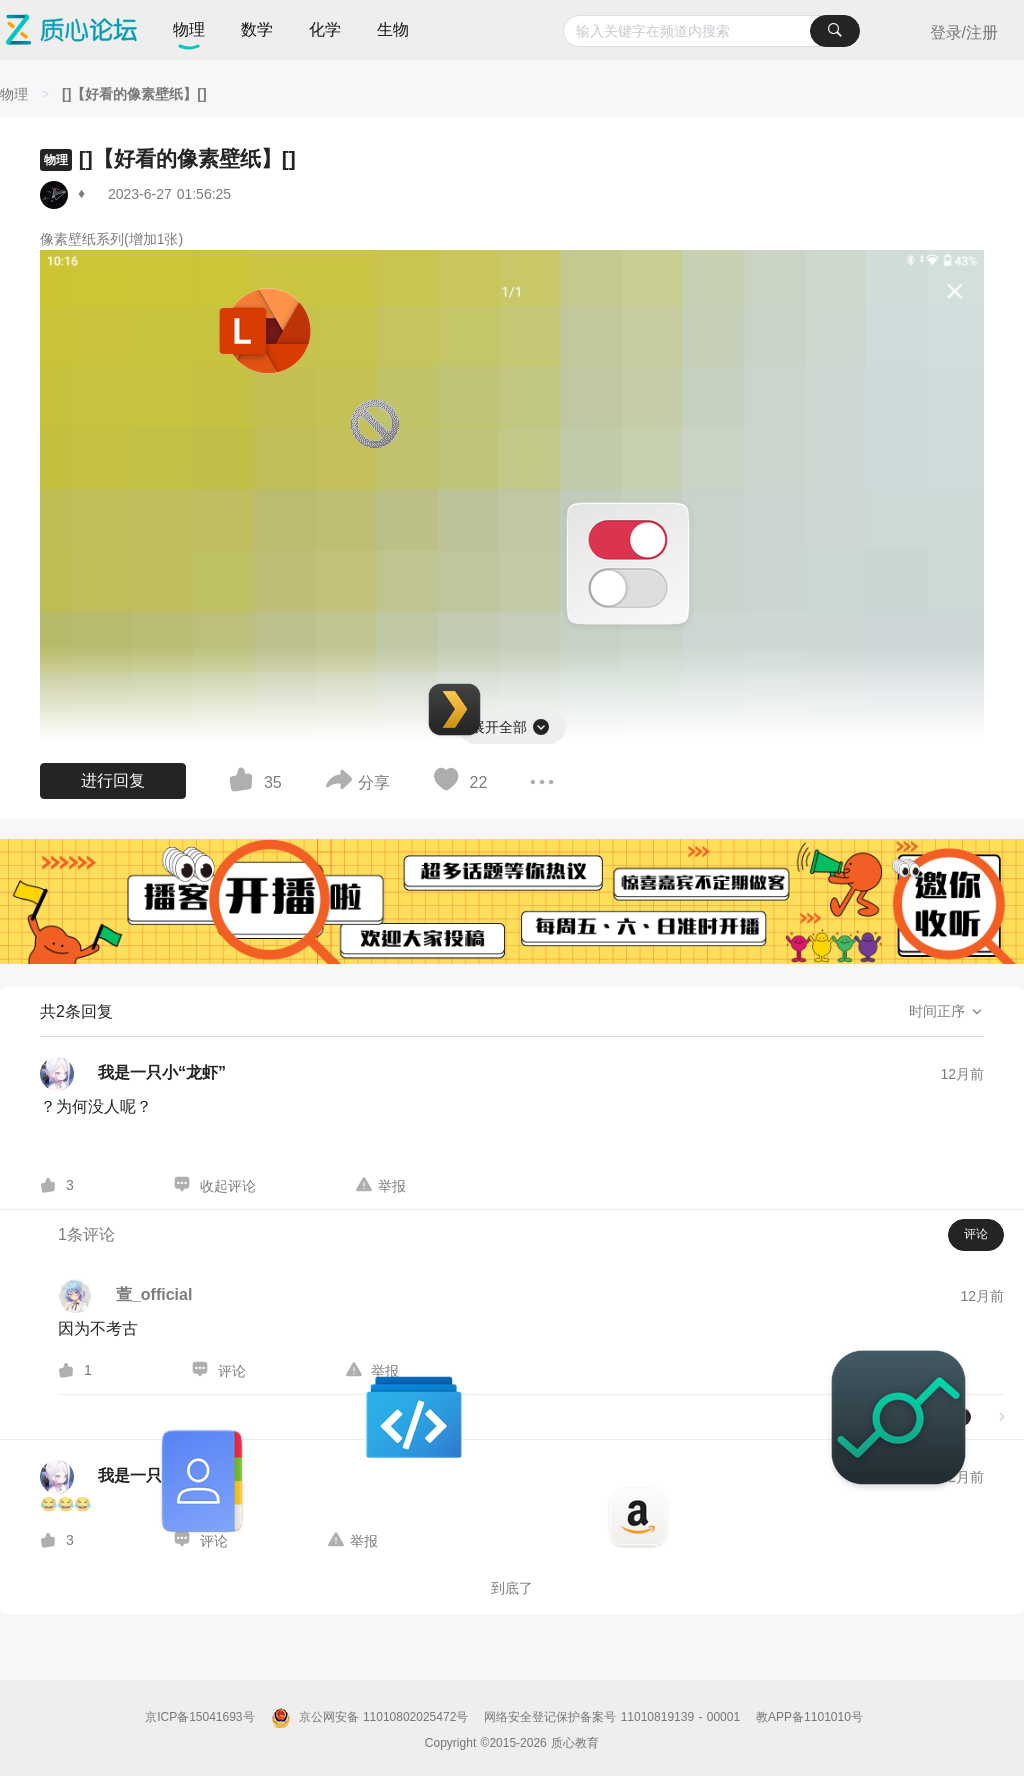 The image size is (1024, 1776). What do you see at coordinates (628, 564) in the screenshot?
I see `open gnome tweaks settings` at bounding box center [628, 564].